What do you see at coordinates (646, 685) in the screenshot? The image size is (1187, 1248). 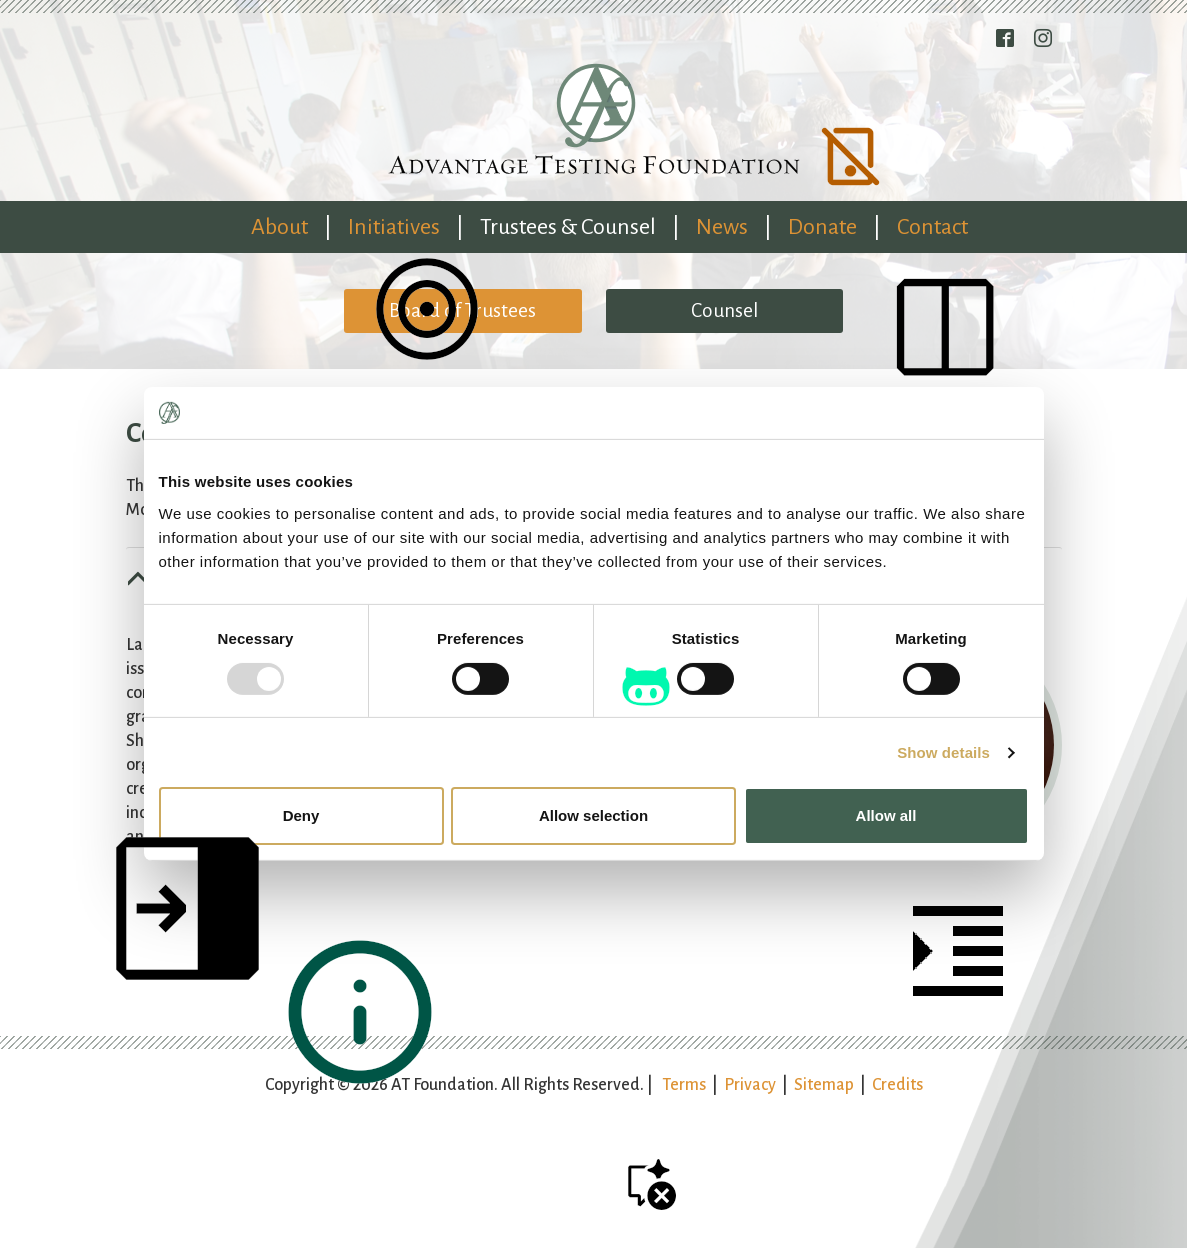 I see `access GitHub integration or repository` at bounding box center [646, 685].